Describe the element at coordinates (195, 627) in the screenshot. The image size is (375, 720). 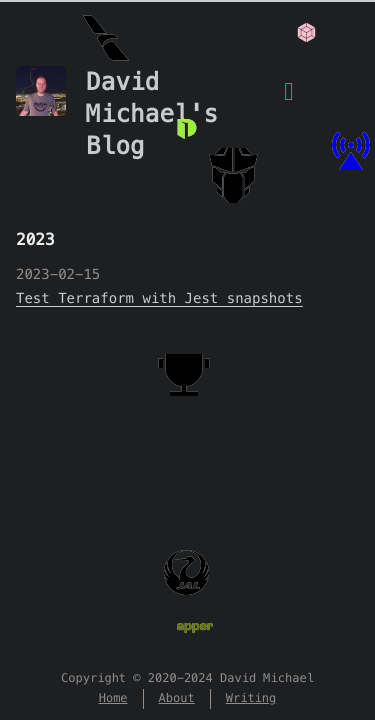
I see `apper brand logo` at that location.